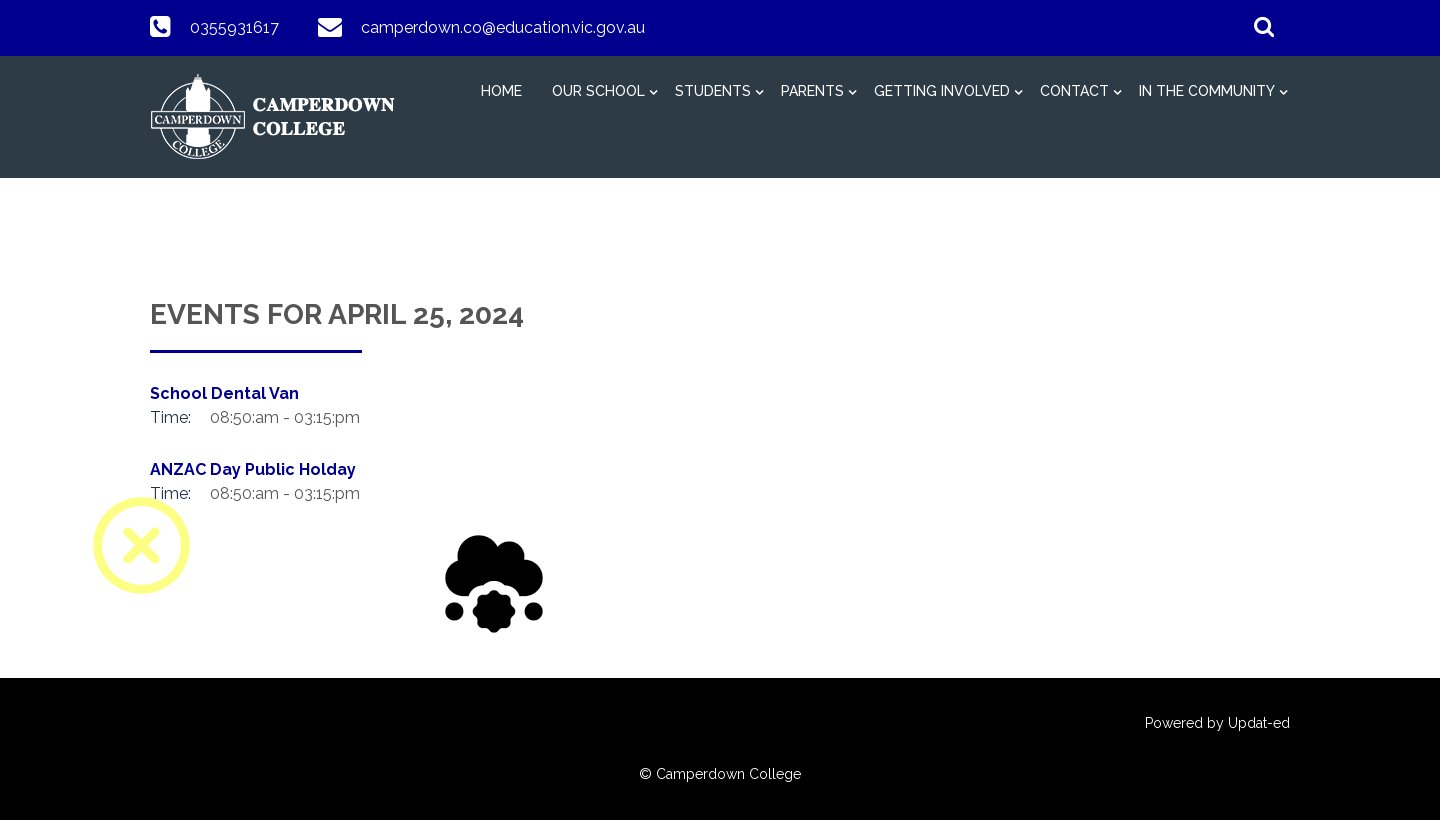 This screenshot has height=820, width=1440. Describe the element at coordinates (141, 545) in the screenshot. I see `close or dismiss a dialog` at that location.